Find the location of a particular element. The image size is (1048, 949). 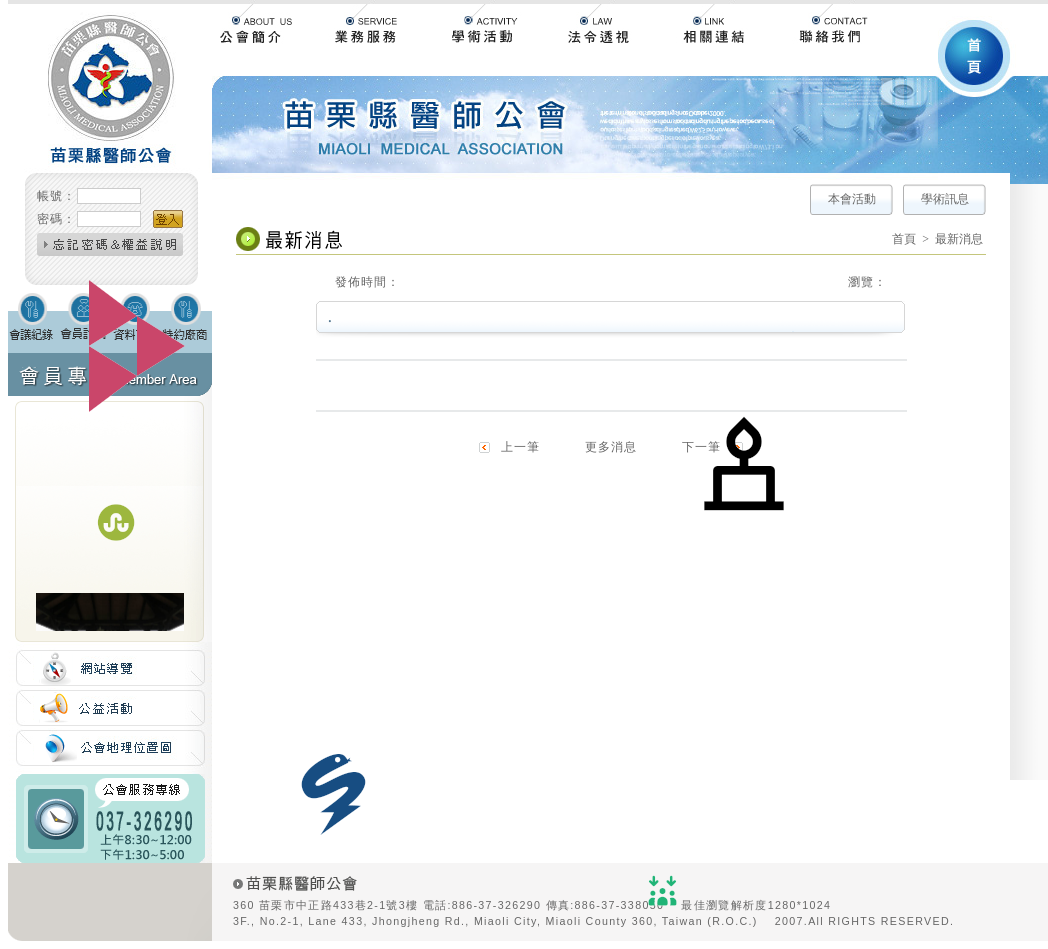

access candle or ambient lighting settings is located at coordinates (744, 466).